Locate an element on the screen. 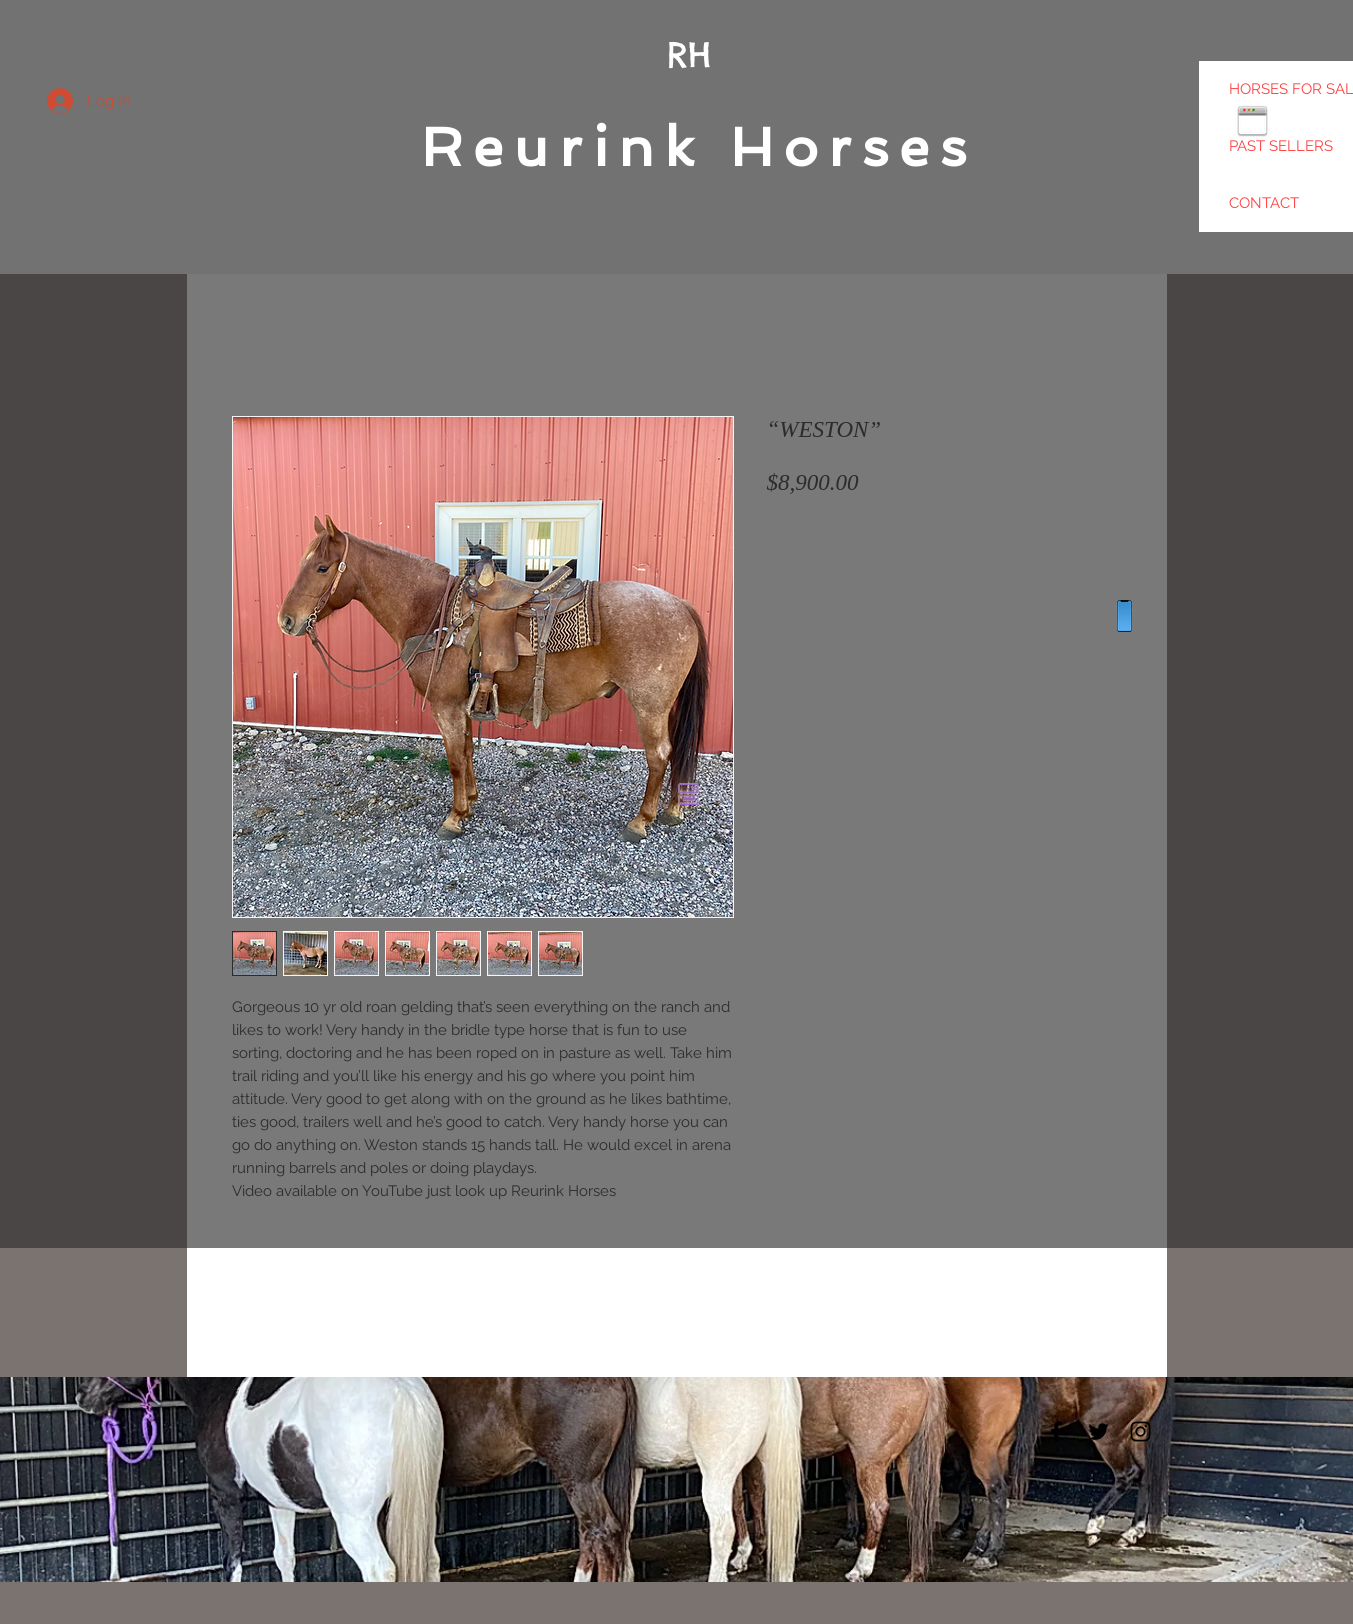  gtk widget factory demo application is located at coordinates (688, 793).